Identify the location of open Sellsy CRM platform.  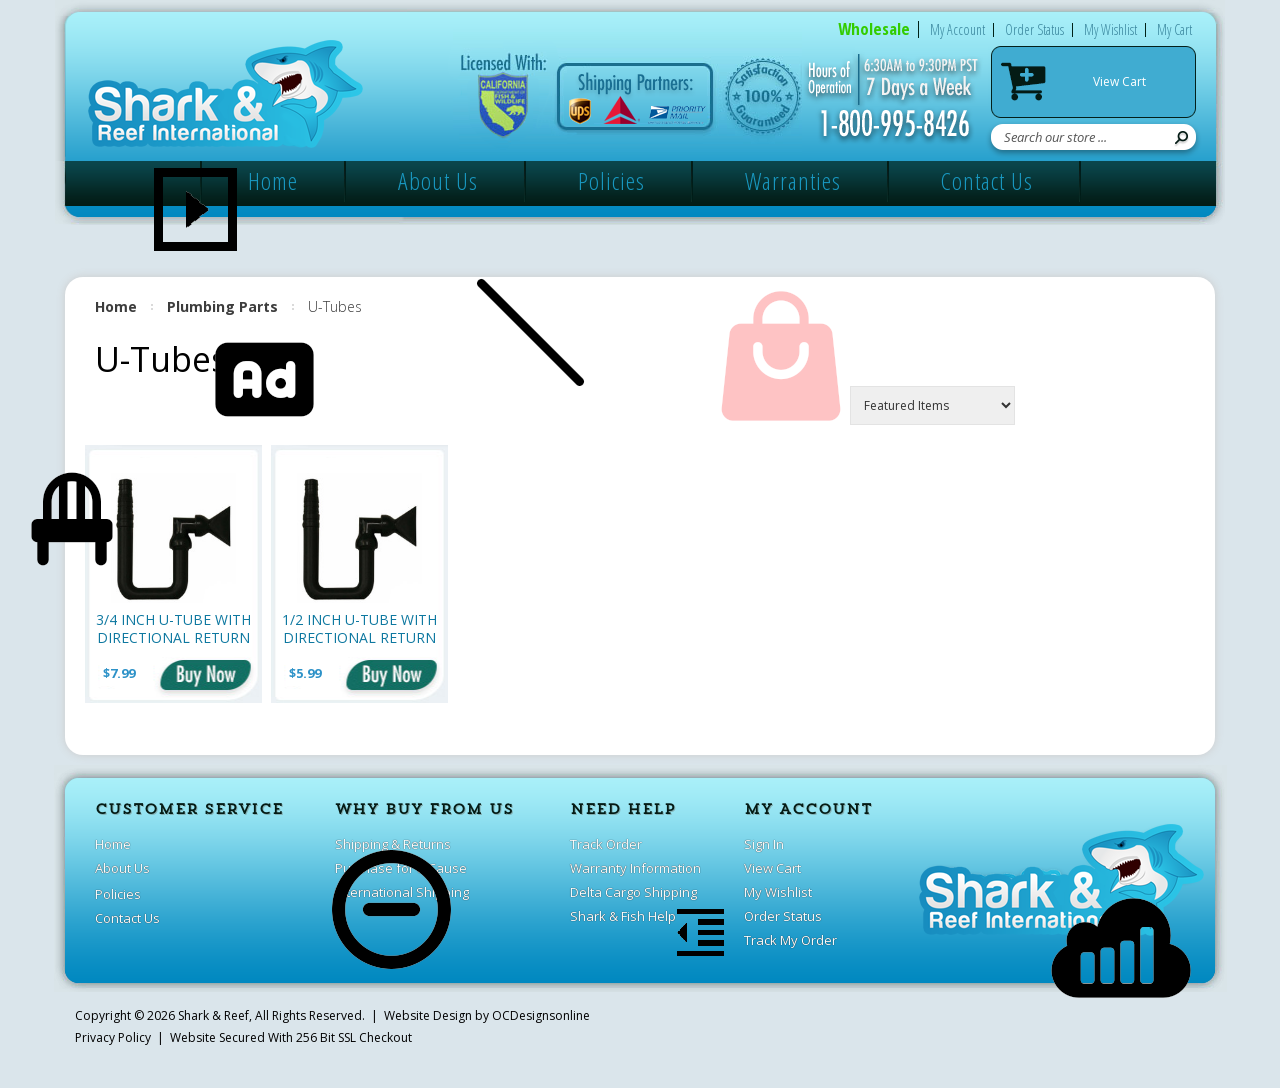
(1121, 948).